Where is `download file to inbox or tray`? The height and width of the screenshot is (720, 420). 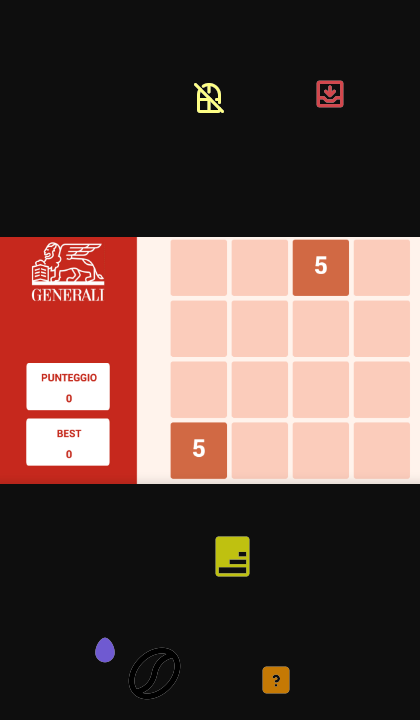 download file to inbox or tray is located at coordinates (330, 94).